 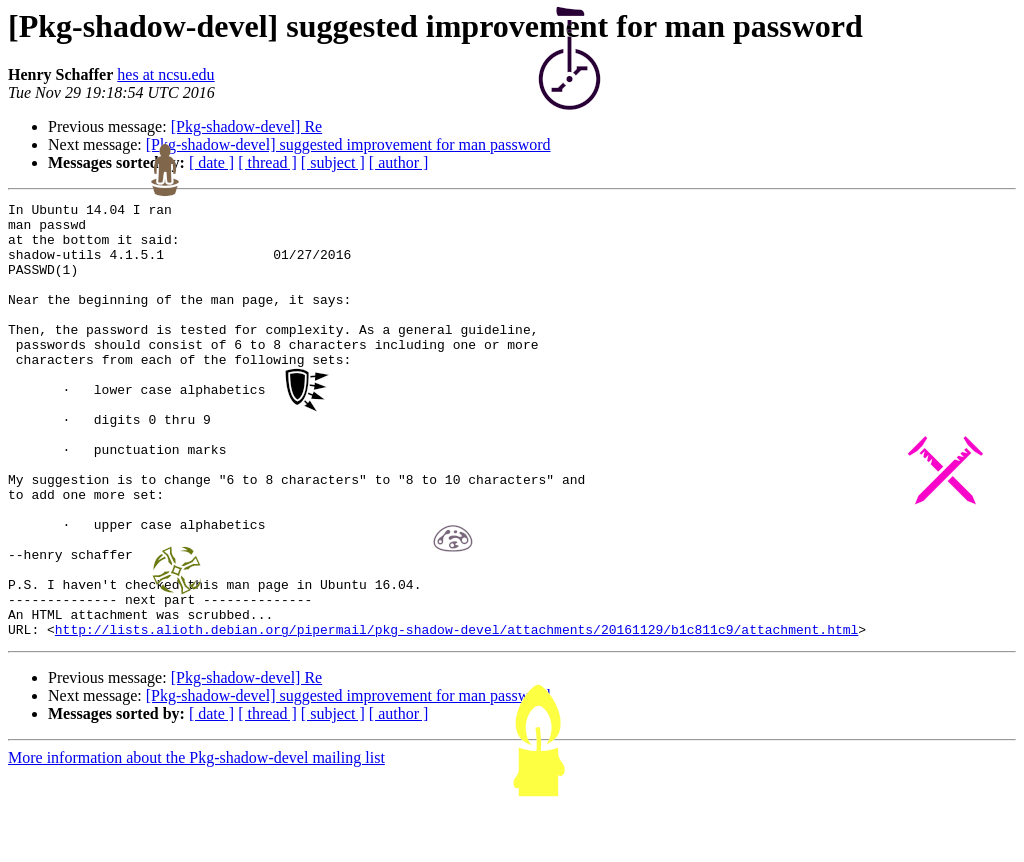 I want to click on crafting or construction materials in a game inventory, so click(x=945, y=469).